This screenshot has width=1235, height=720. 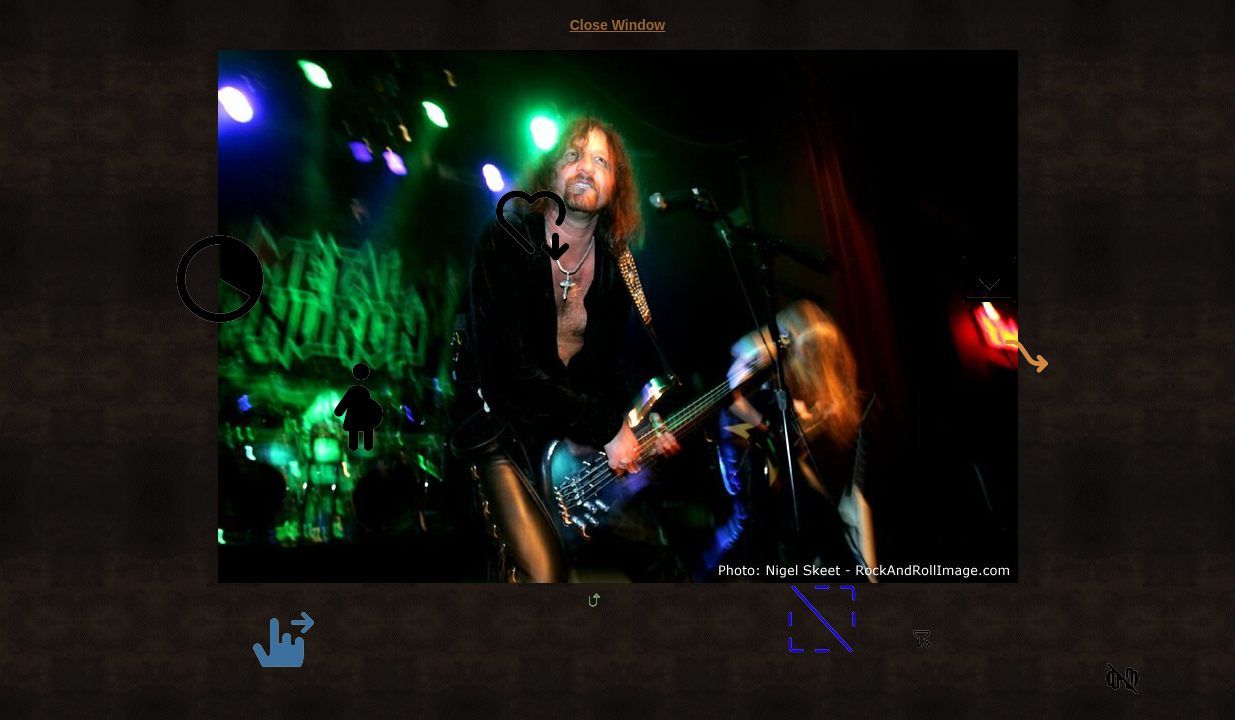 I want to click on deselect or clear current selection, so click(x=822, y=619).